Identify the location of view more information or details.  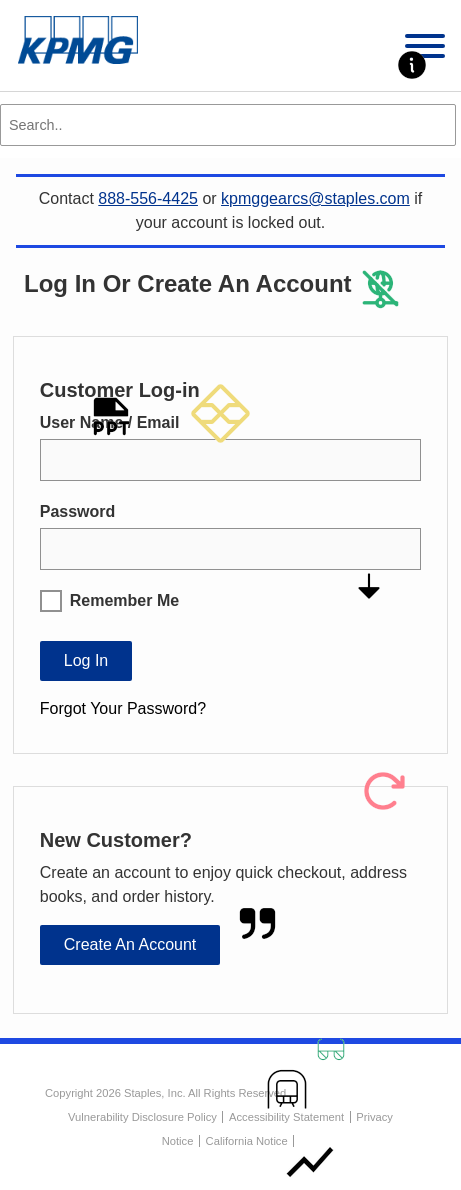
(412, 65).